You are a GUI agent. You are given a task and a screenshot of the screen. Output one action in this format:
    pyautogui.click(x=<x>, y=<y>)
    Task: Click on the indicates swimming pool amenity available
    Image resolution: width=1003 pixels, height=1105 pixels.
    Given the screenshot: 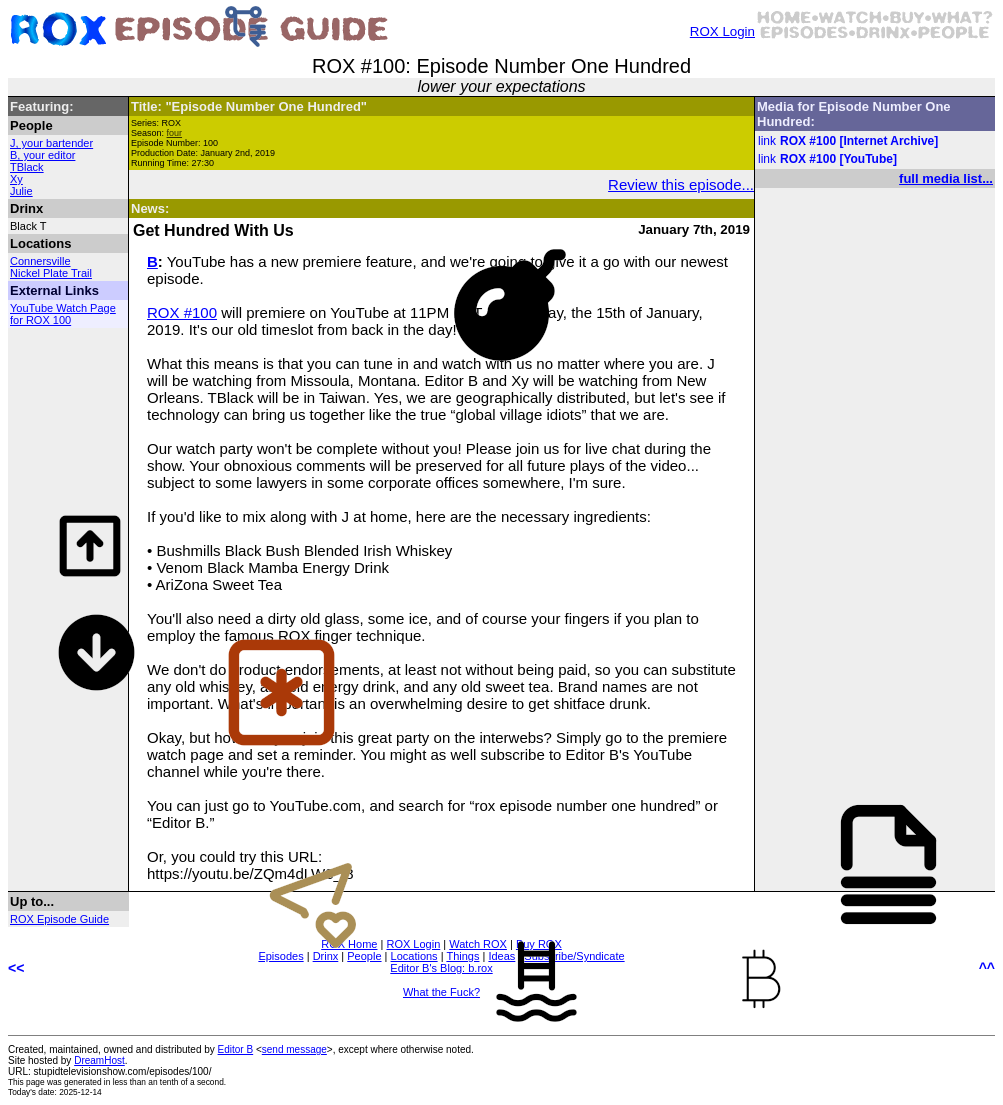 What is the action you would take?
    pyautogui.click(x=536, y=981)
    